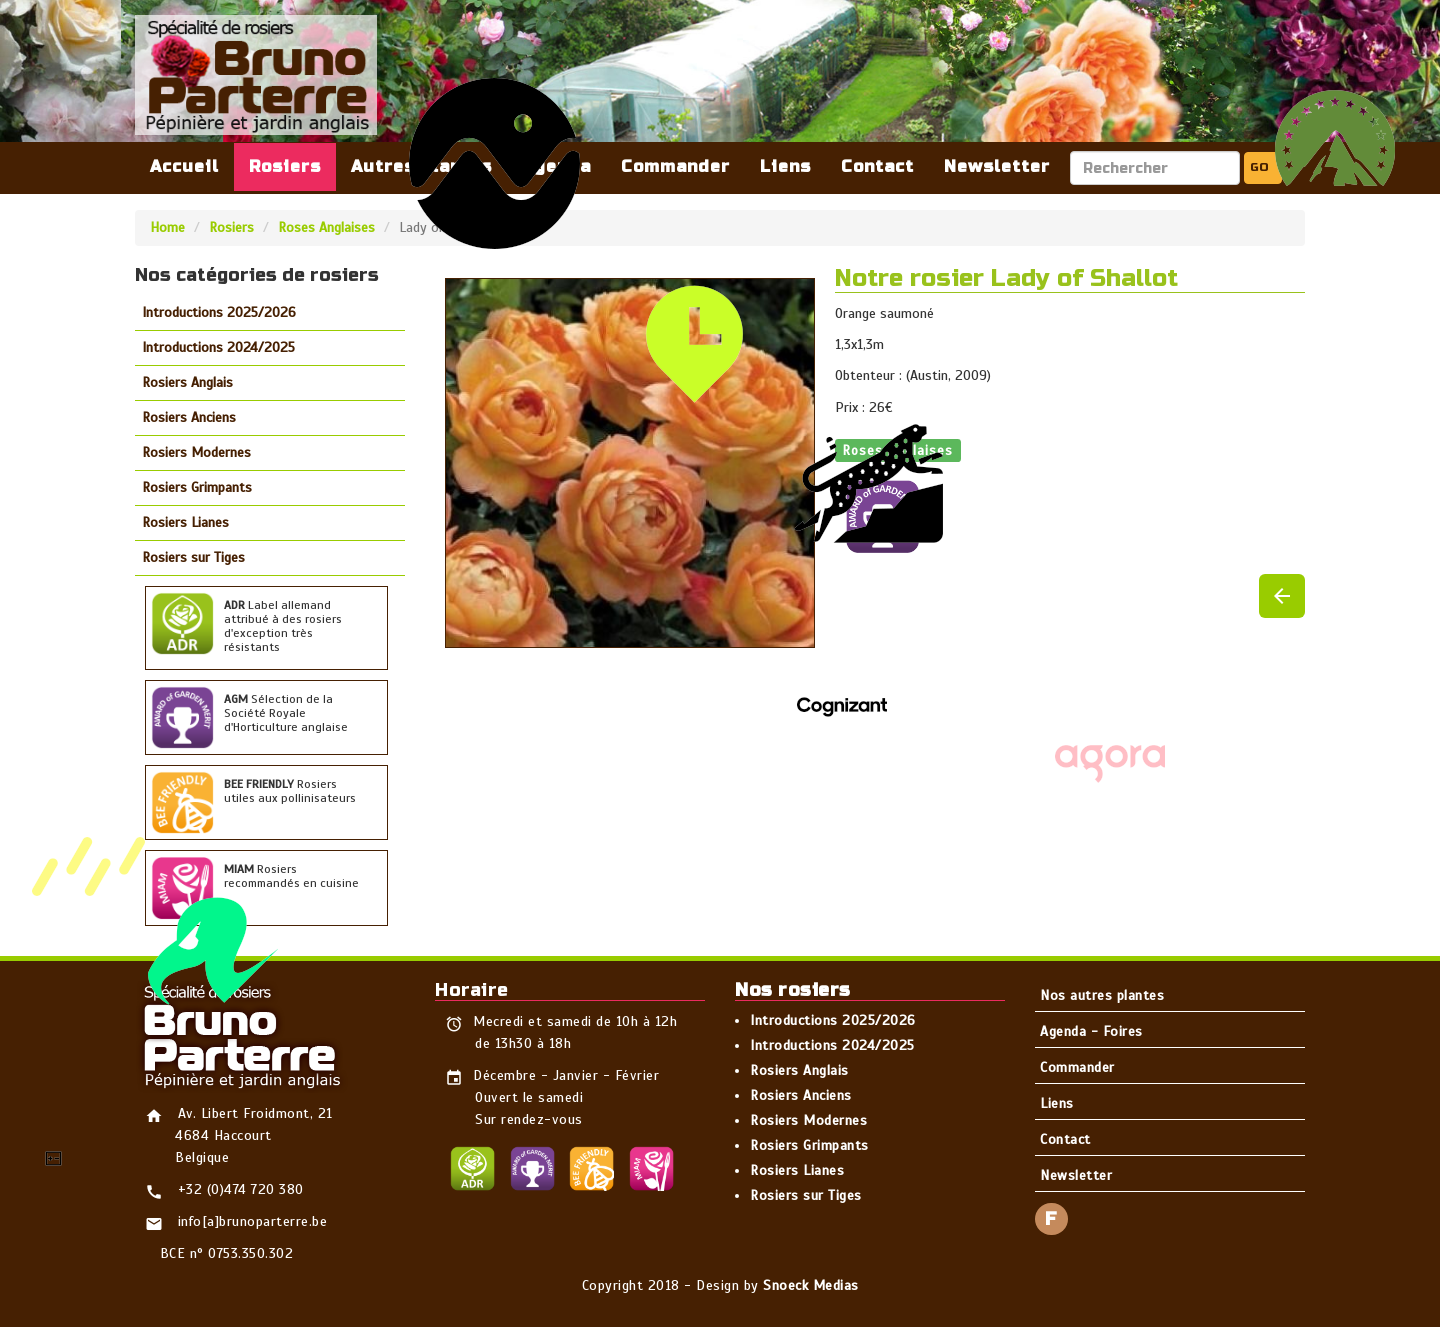 Image resolution: width=1440 pixels, height=1327 pixels. What do you see at coordinates (88, 866) in the screenshot?
I see `drizzle ORM logo` at bounding box center [88, 866].